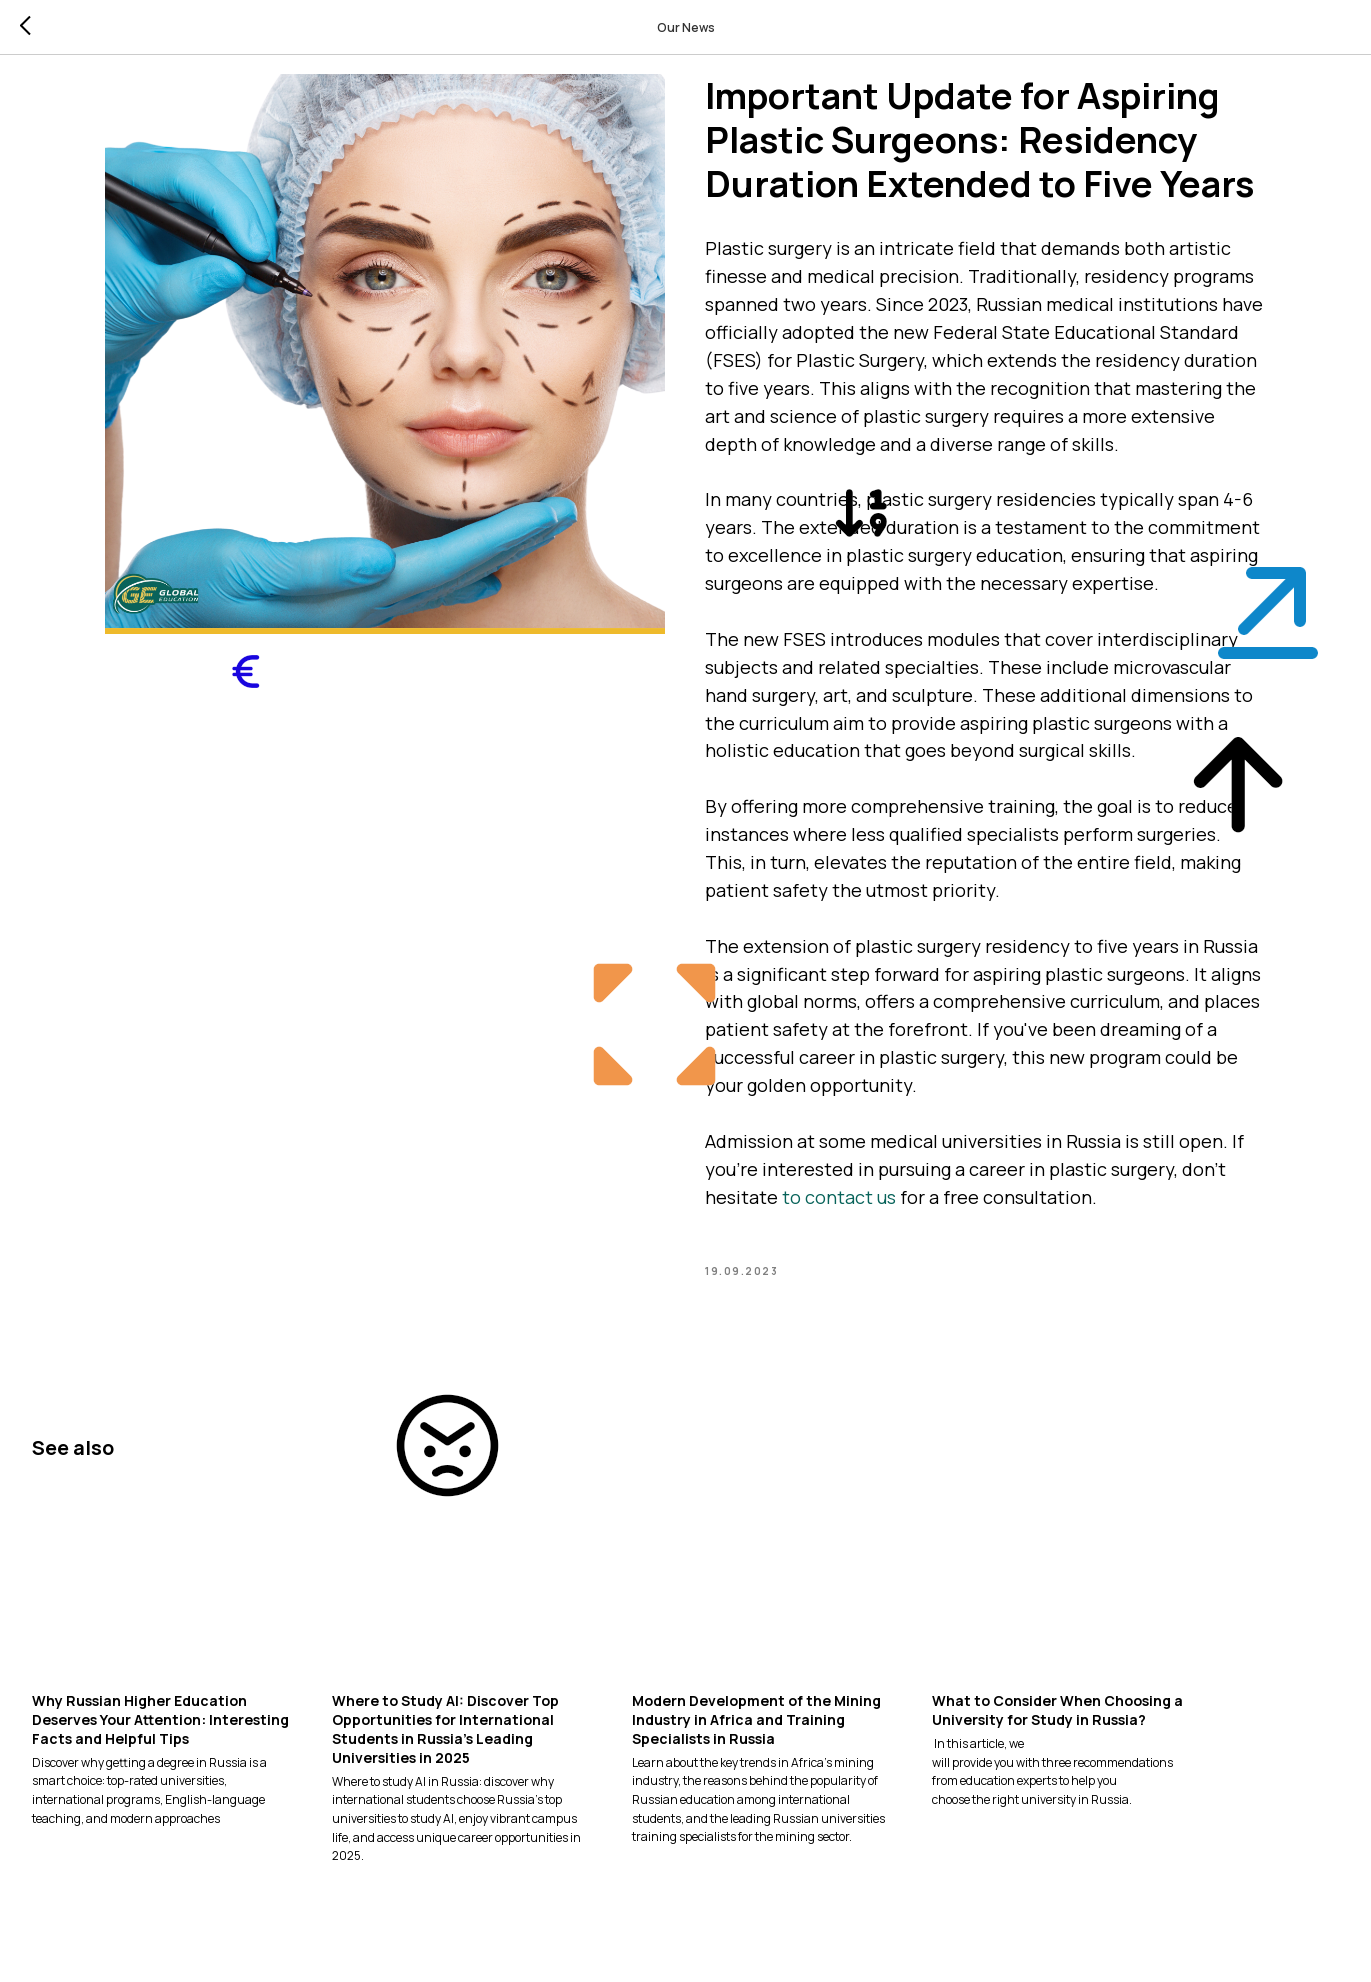 This screenshot has width=1371, height=1982. Describe the element at coordinates (1236, 788) in the screenshot. I see `scroll to top of page` at that location.